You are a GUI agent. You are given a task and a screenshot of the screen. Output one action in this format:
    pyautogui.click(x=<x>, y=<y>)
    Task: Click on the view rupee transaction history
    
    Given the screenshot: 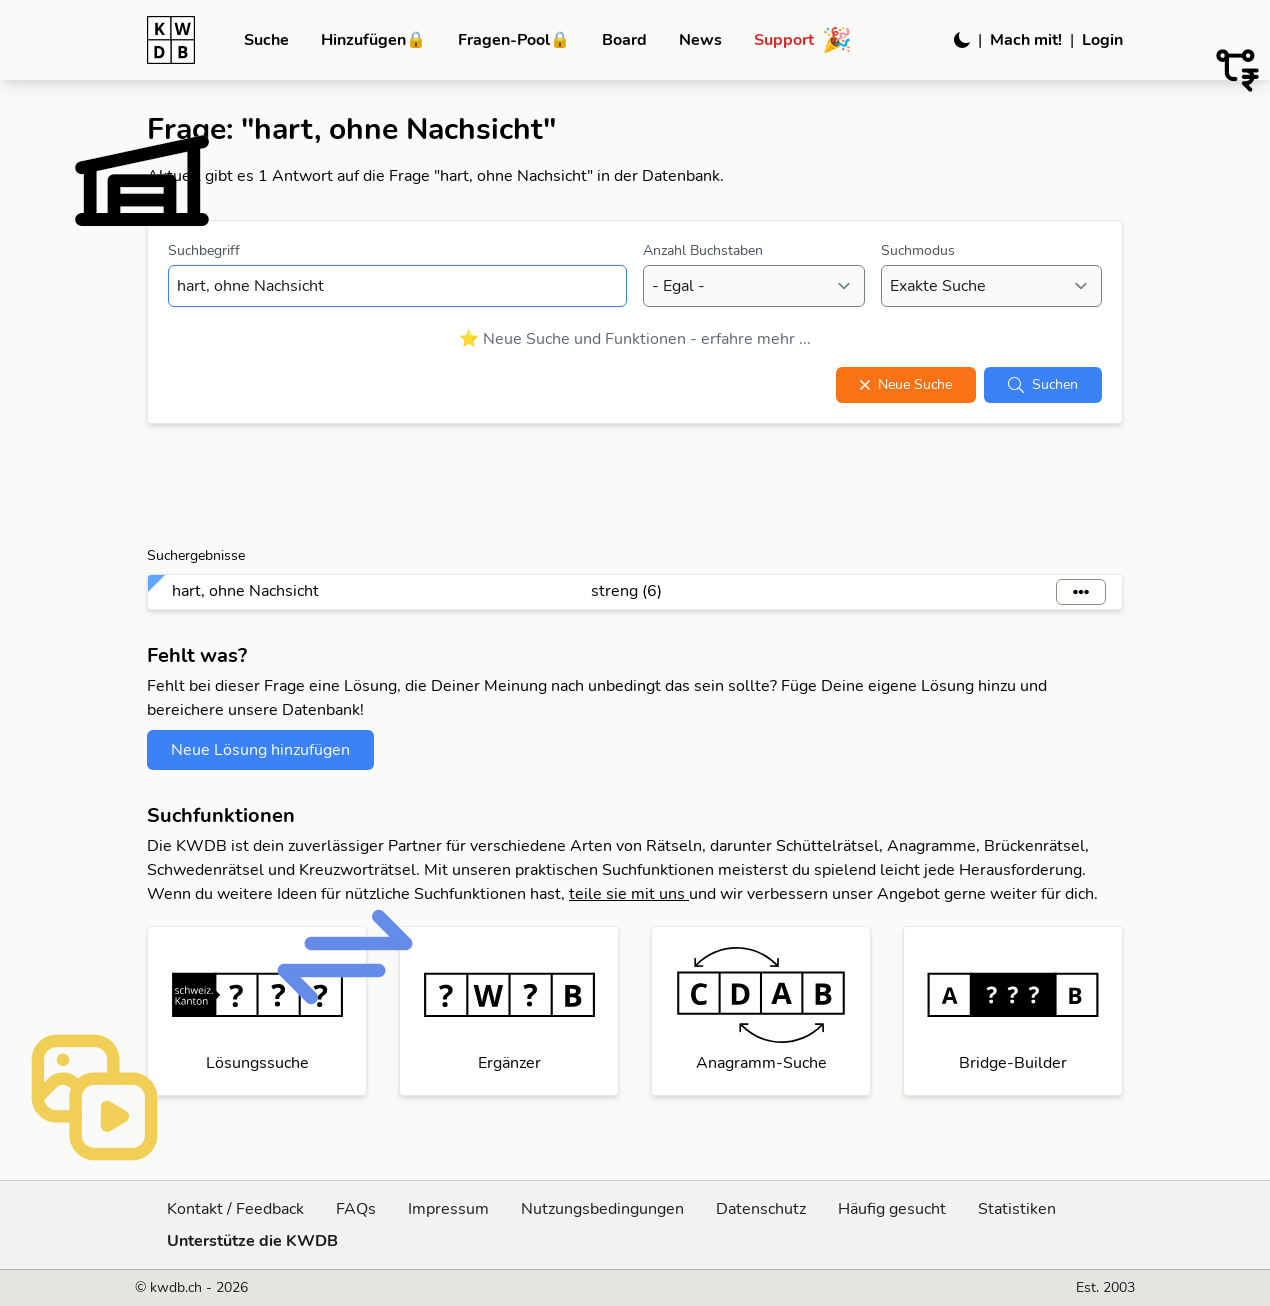 What is the action you would take?
    pyautogui.click(x=1237, y=70)
    